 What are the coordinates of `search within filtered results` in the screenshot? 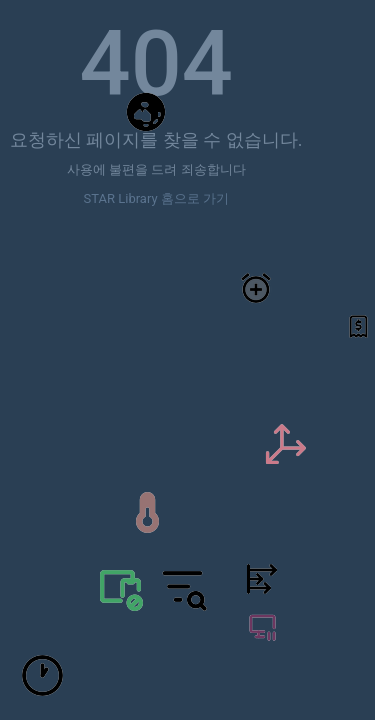 It's located at (182, 586).